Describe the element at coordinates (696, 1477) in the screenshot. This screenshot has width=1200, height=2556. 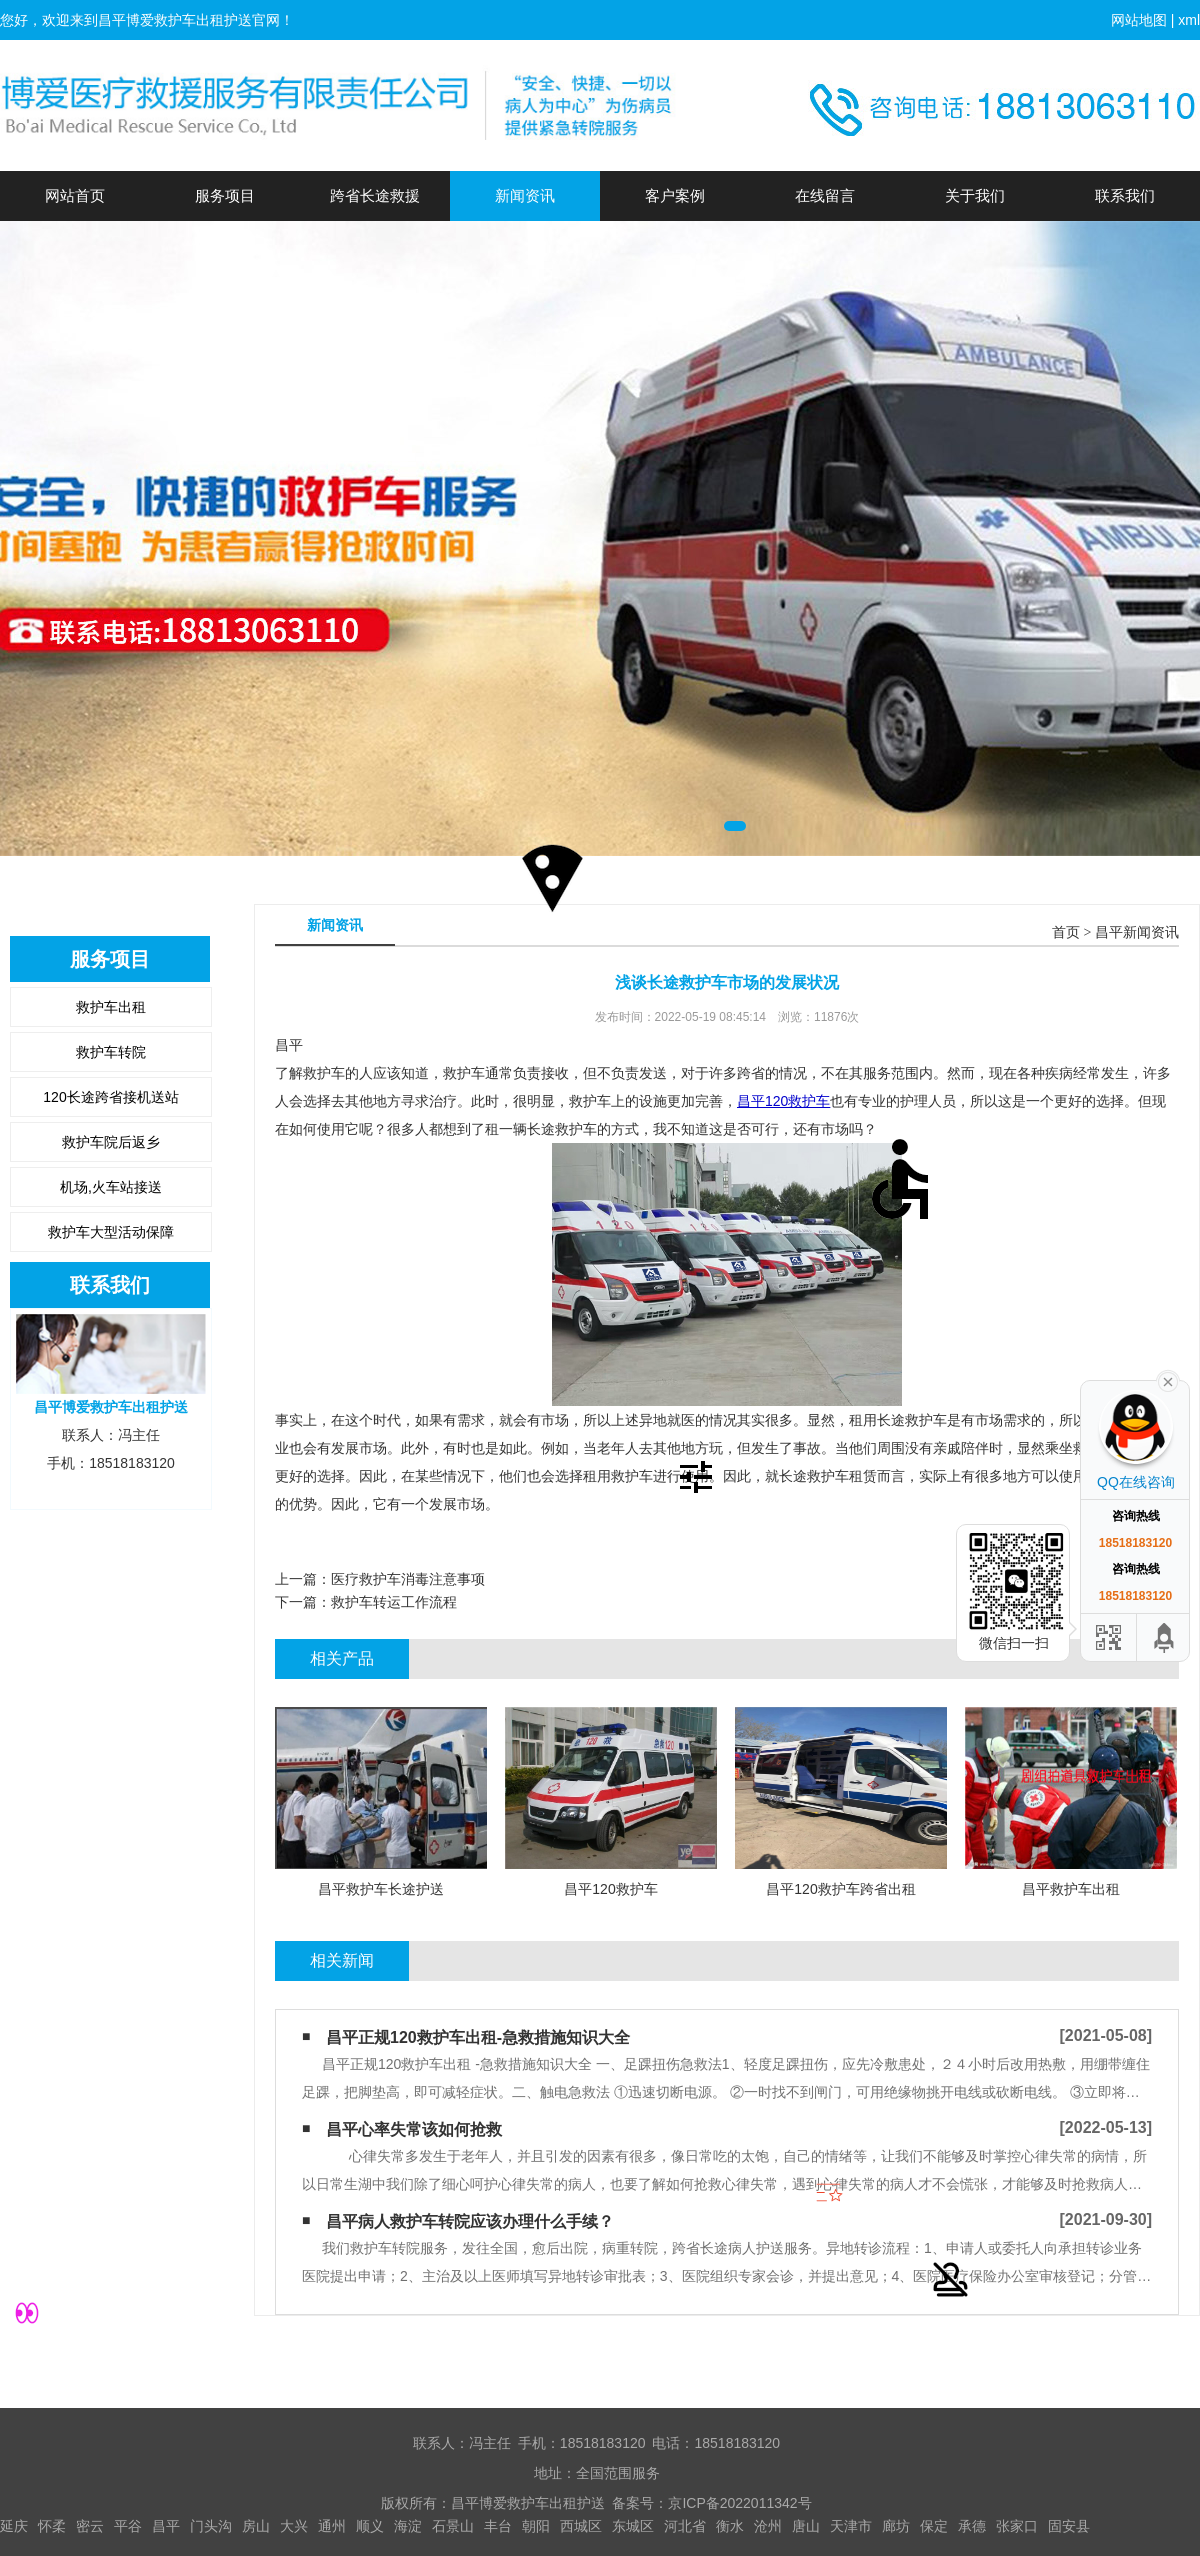
I see `adjust settings or preferences` at that location.